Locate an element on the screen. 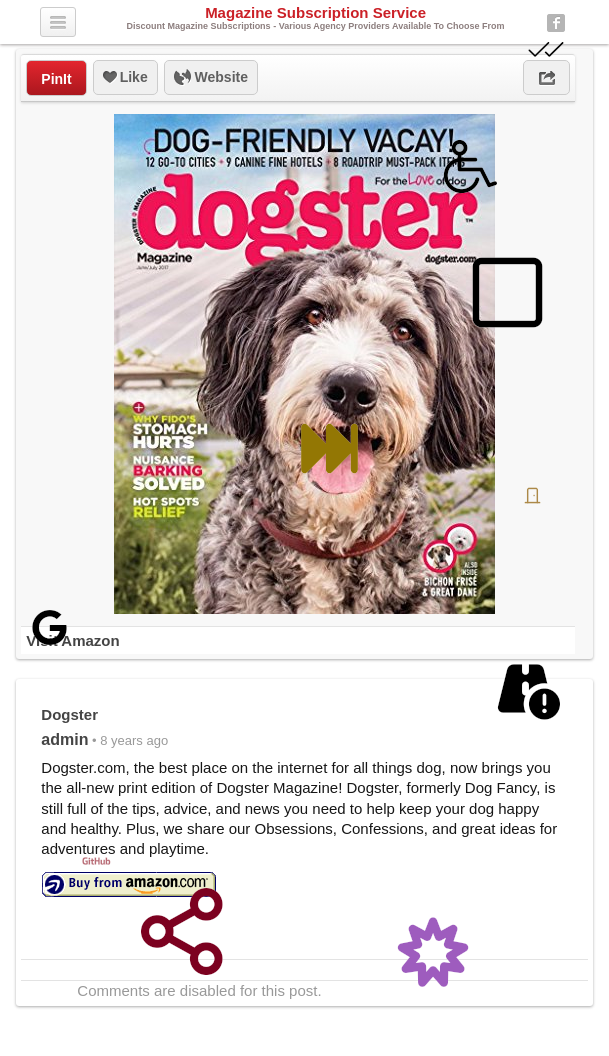 This screenshot has height=1056, width=609. select or deselect an item is located at coordinates (507, 292).